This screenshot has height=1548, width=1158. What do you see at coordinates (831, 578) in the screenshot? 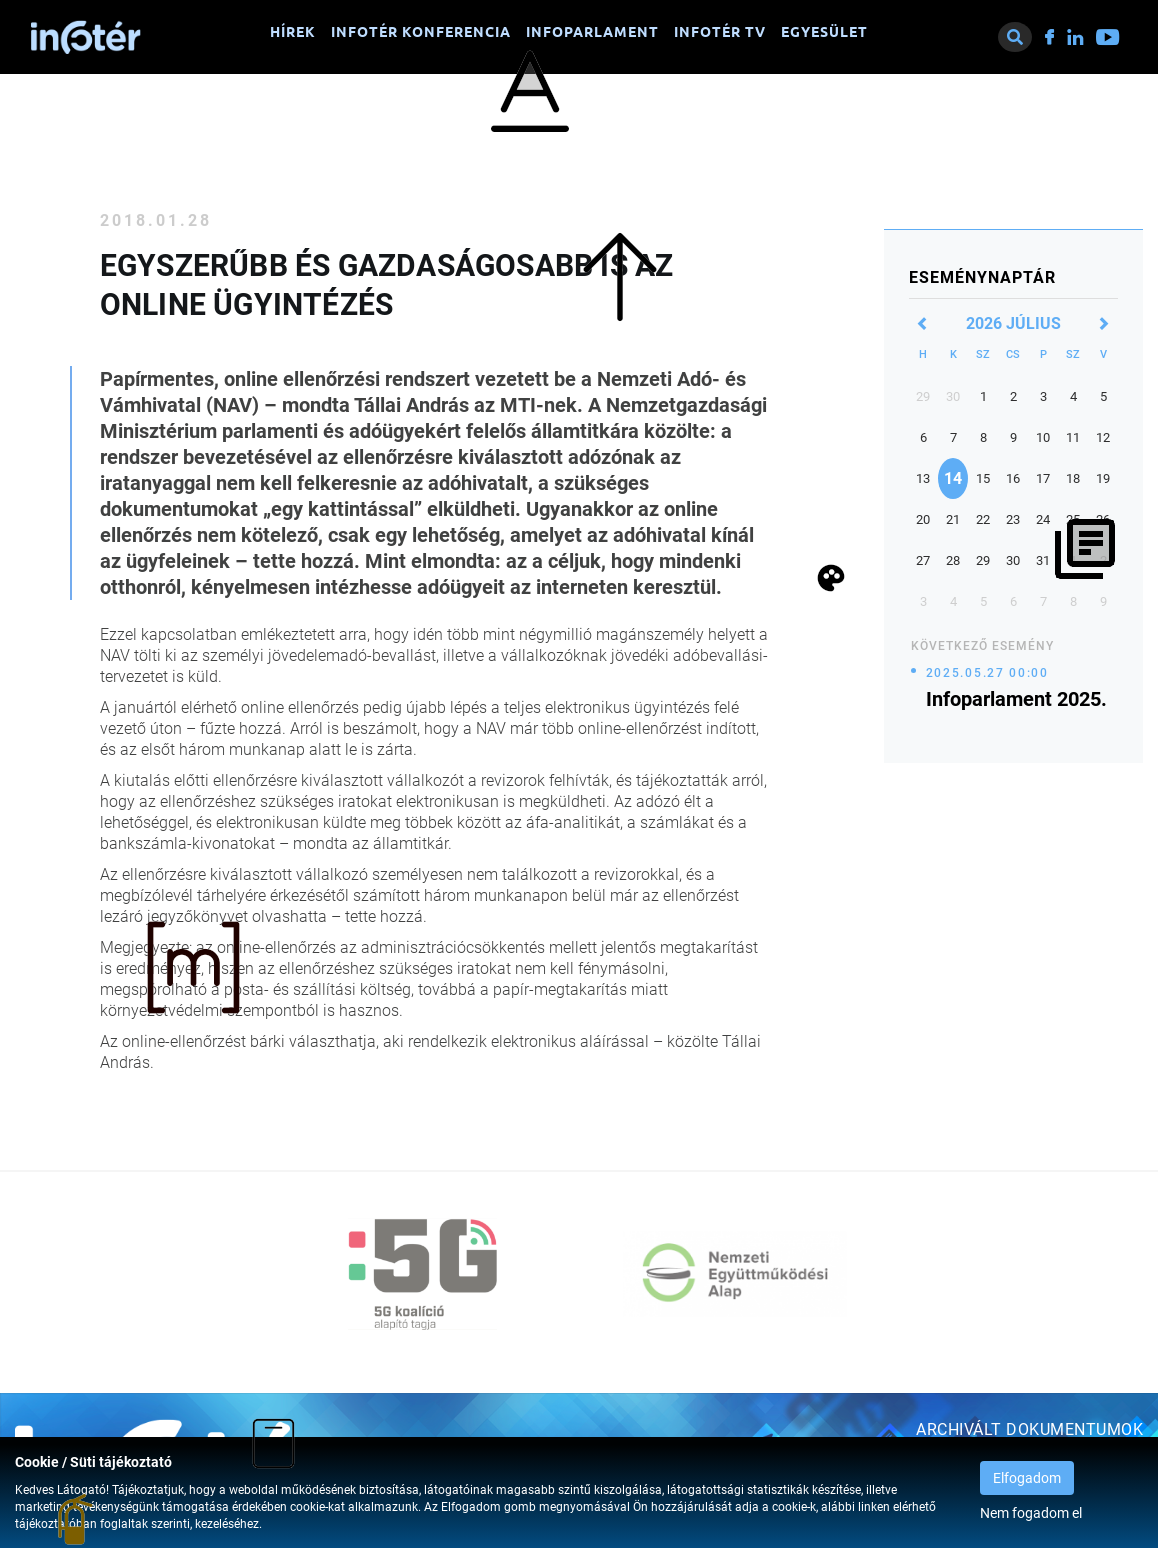
I see `open color or theme customization options` at bounding box center [831, 578].